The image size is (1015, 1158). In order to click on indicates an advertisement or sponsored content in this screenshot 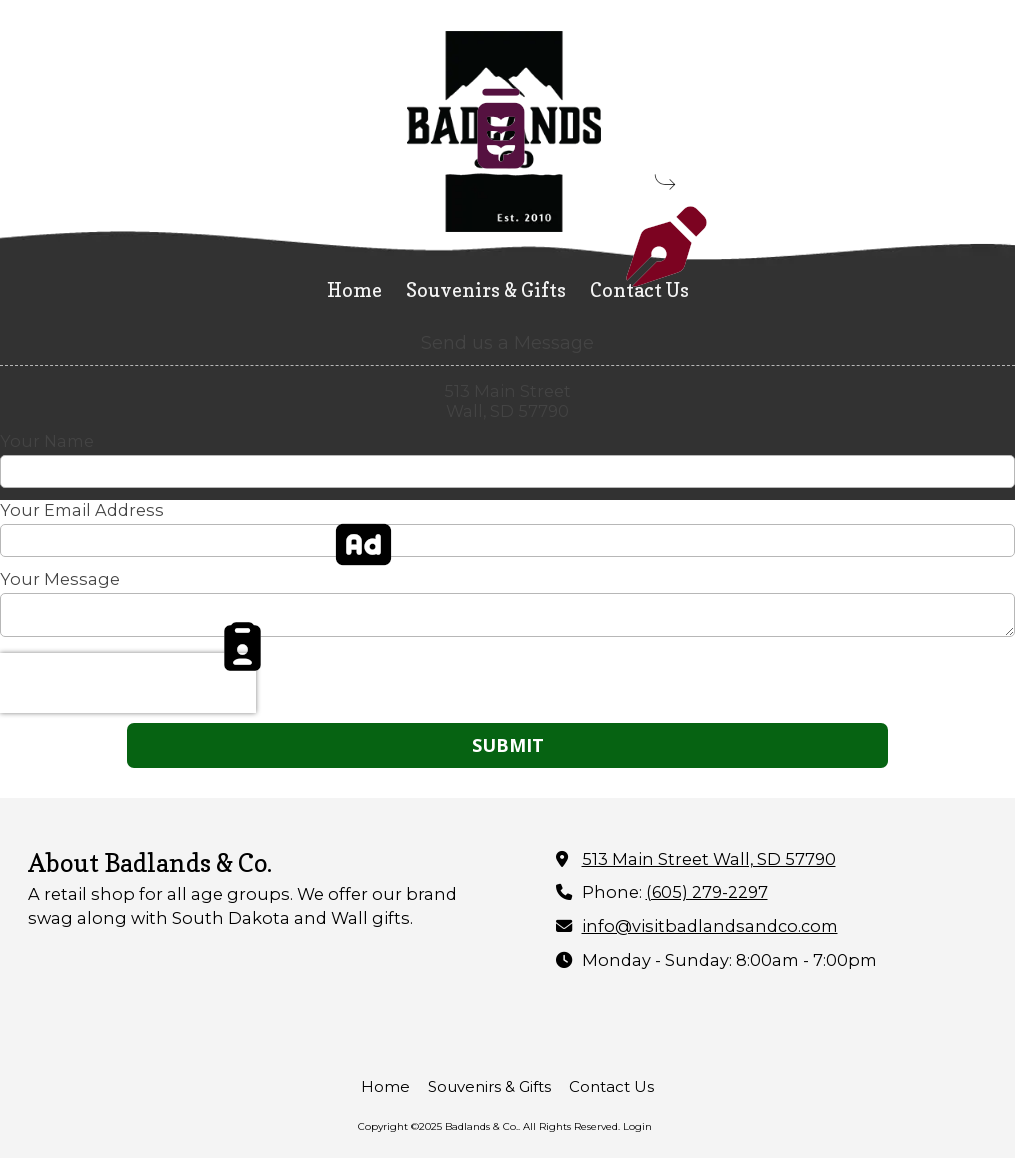, I will do `click(363, 544)`.